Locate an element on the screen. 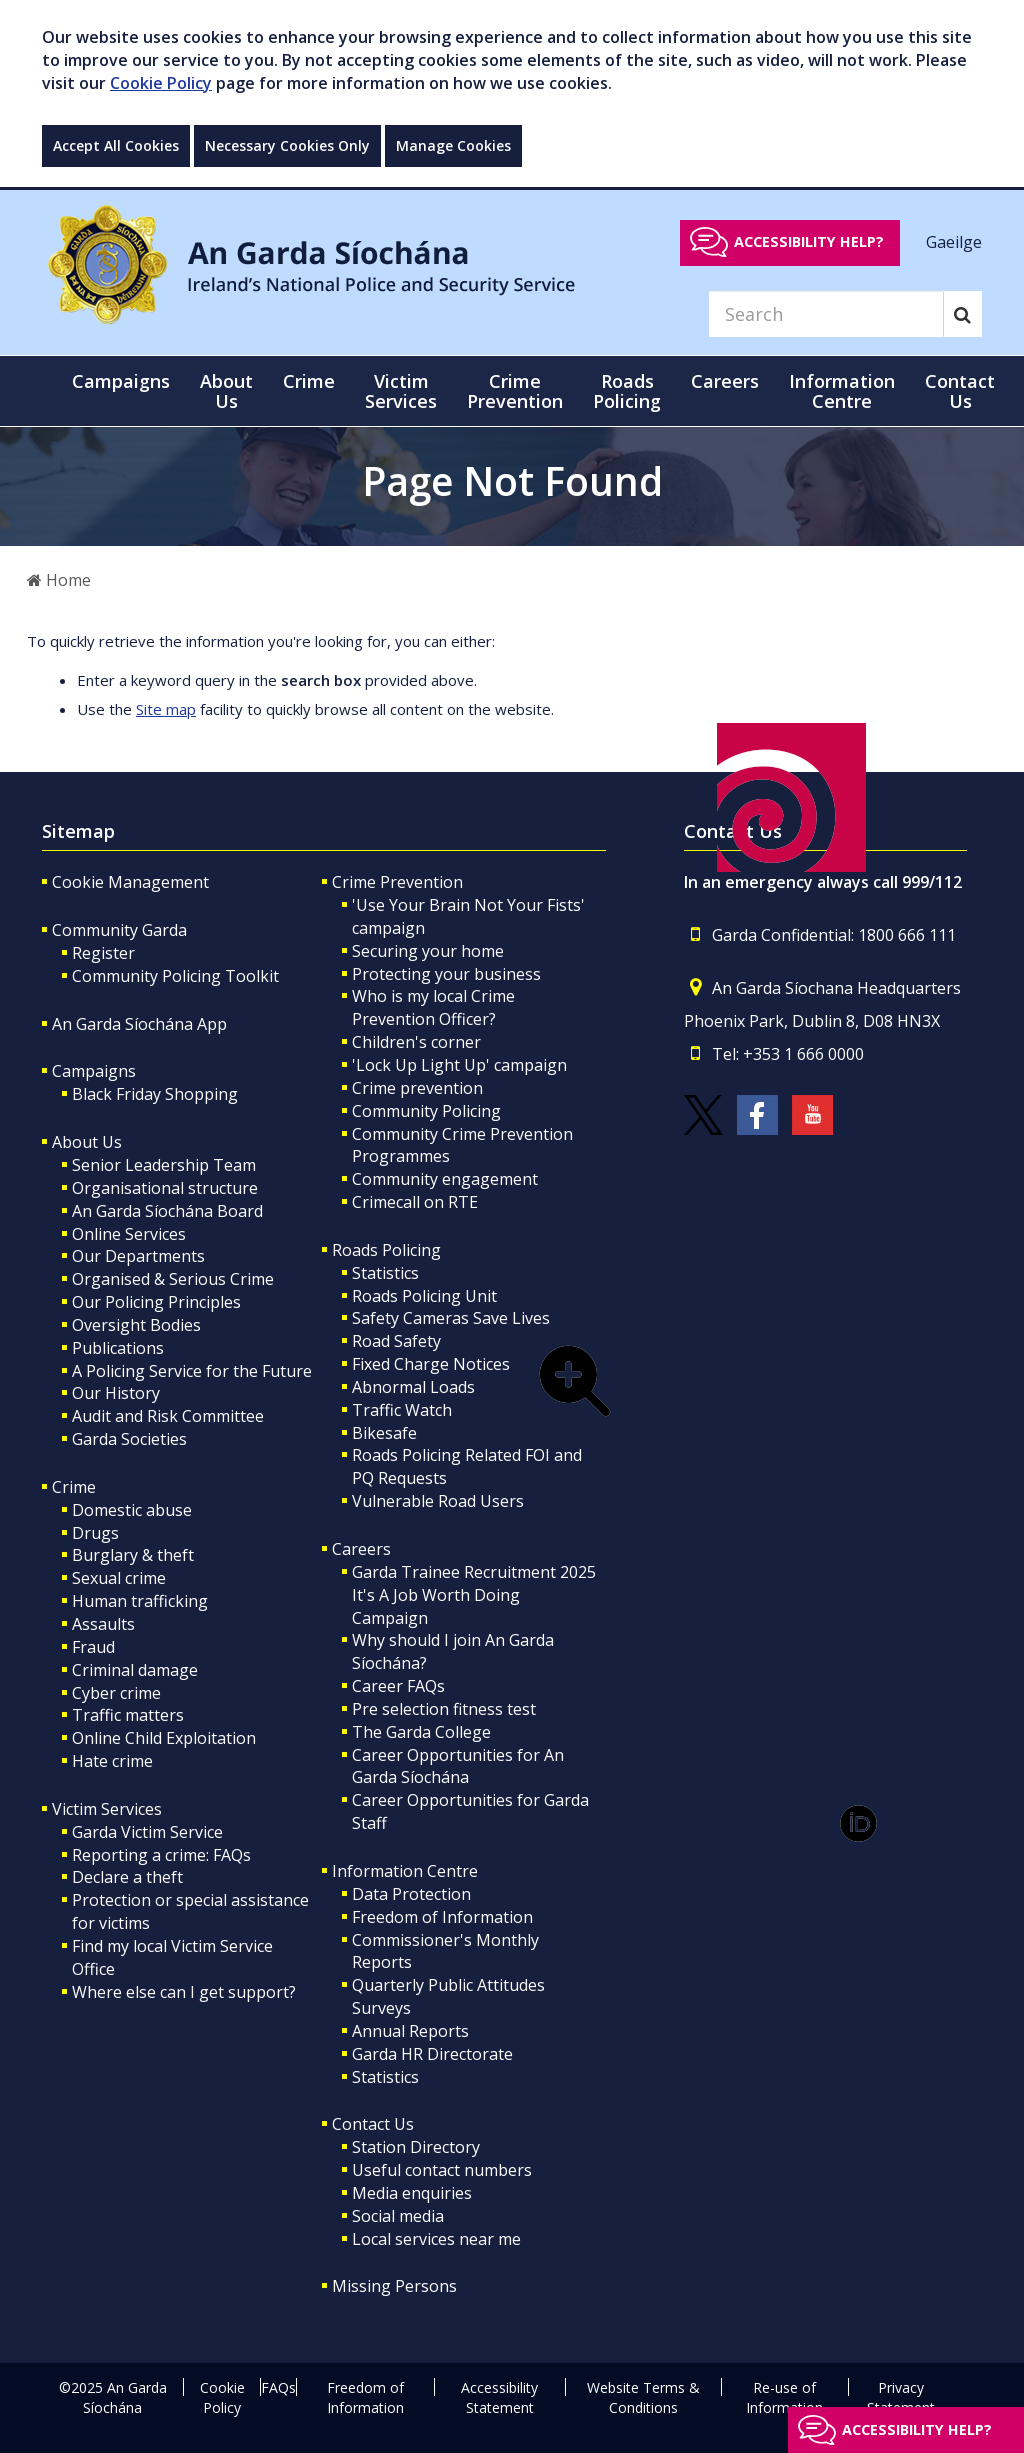 The height and width of the screenshot is (2453, 1024). open Houdini 3D animation software is located at coordinates (791, 797).